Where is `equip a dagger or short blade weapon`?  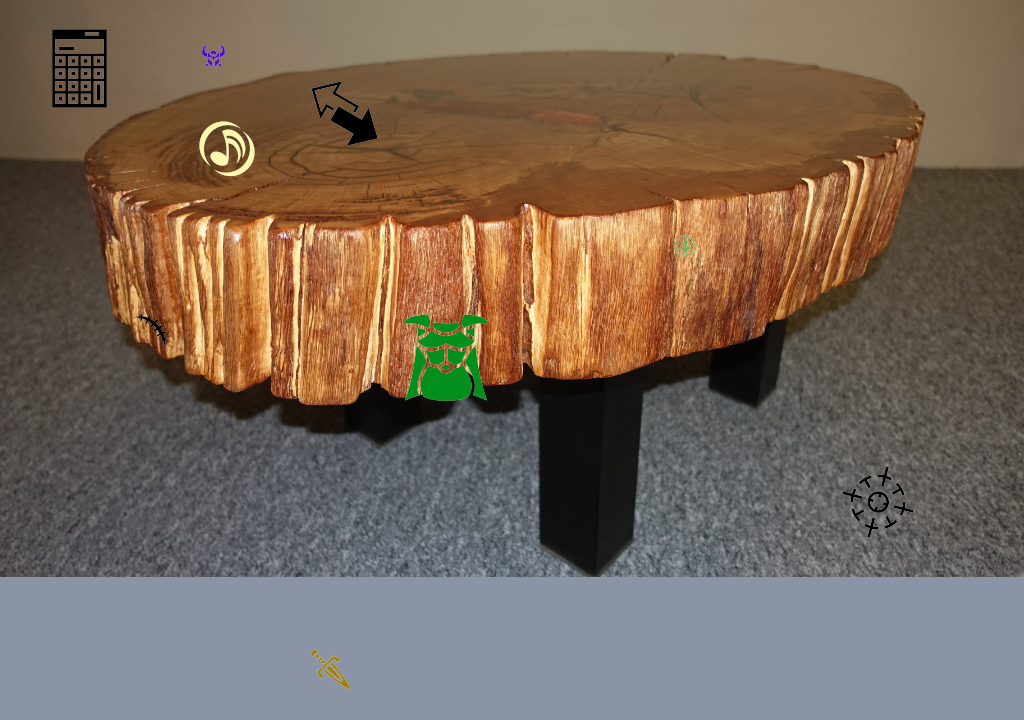 equip a dagger or short blade weapon is located at coordinates (330, 669).